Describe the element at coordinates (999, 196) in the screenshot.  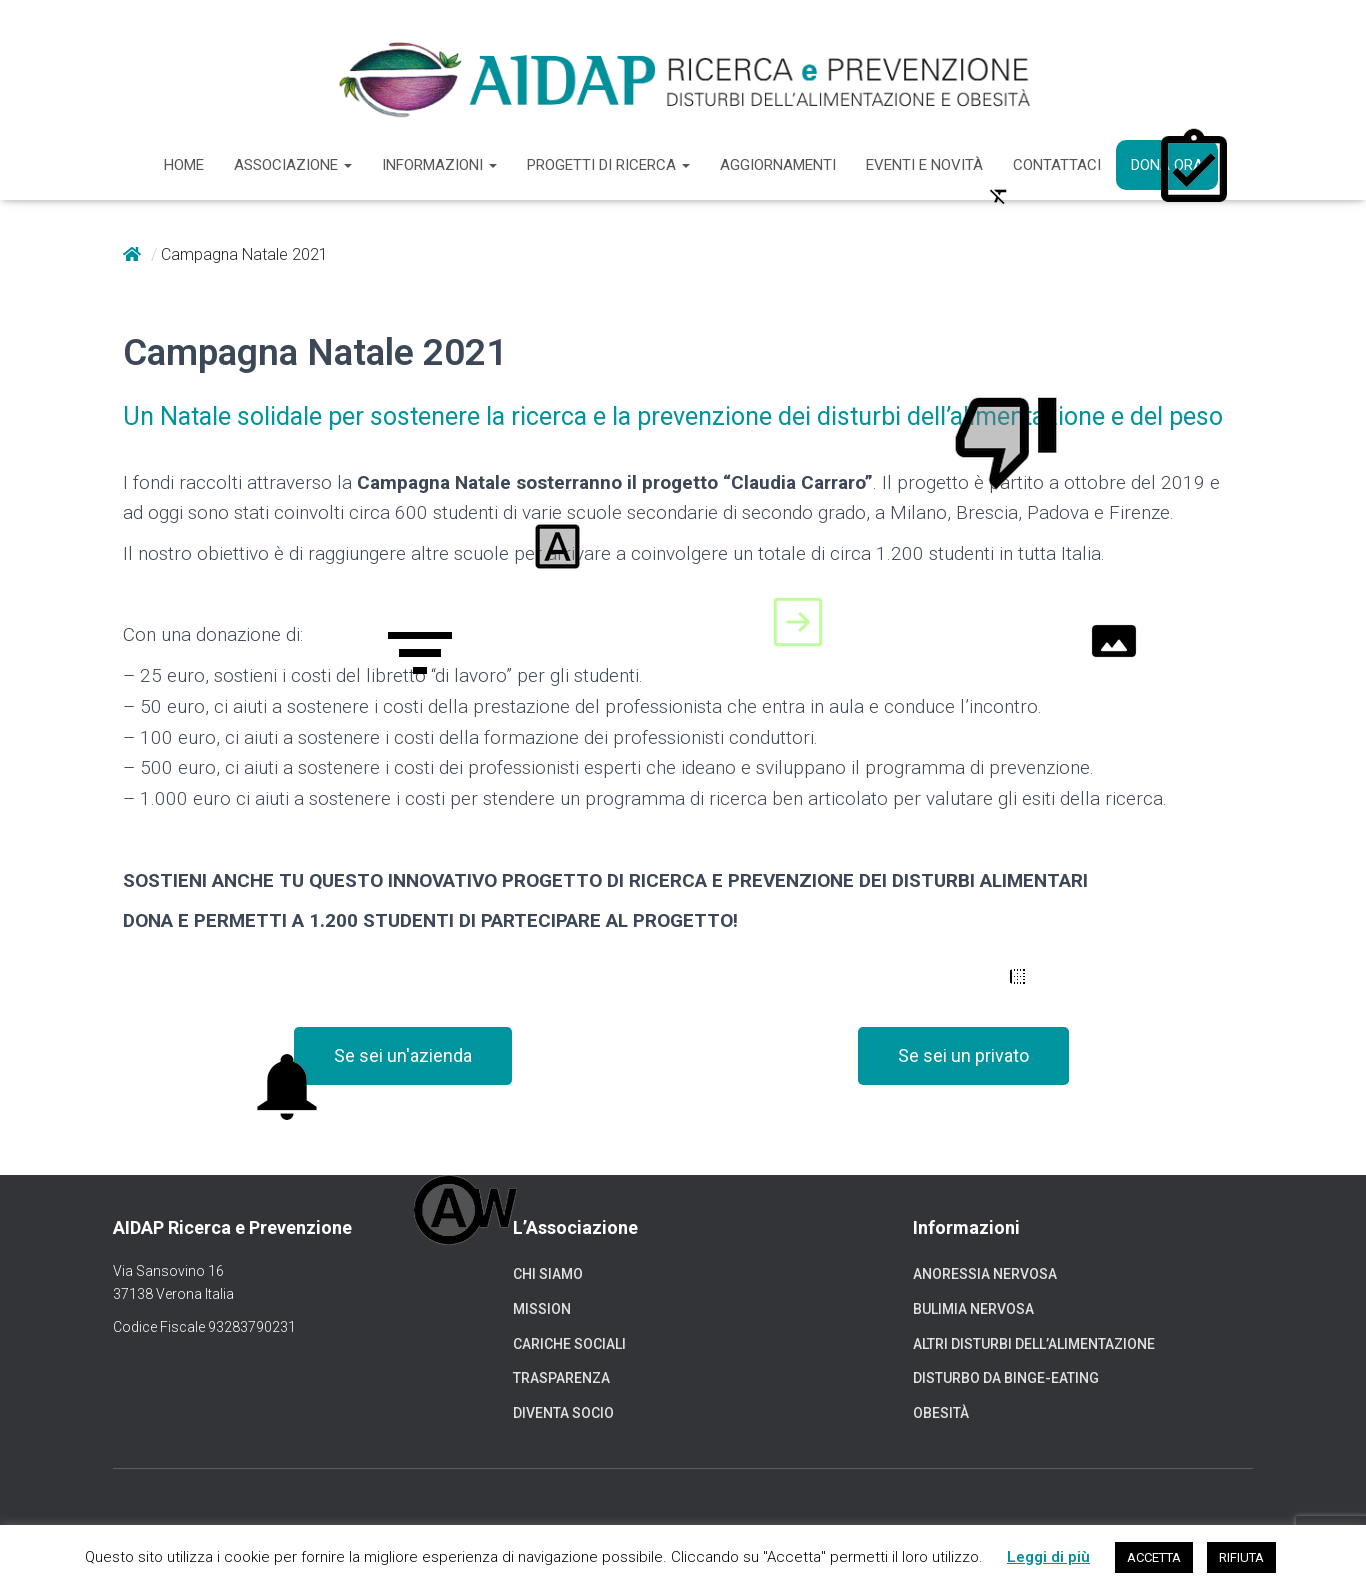
I see `clear text formatting` at that location.